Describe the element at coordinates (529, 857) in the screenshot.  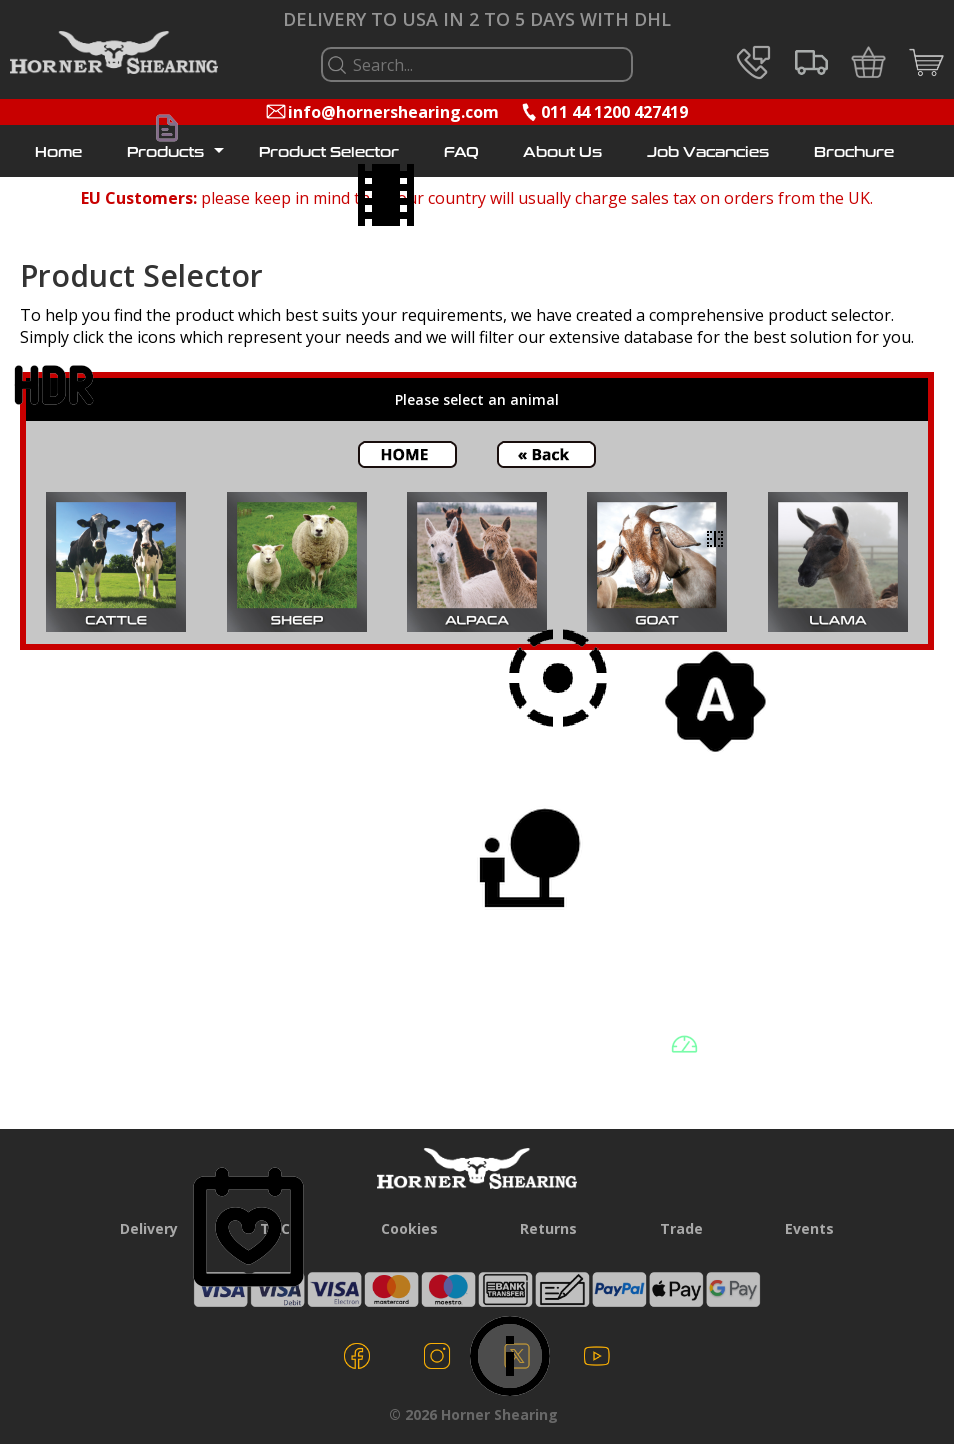
I see `view outdoor or nature-related content` at that location.